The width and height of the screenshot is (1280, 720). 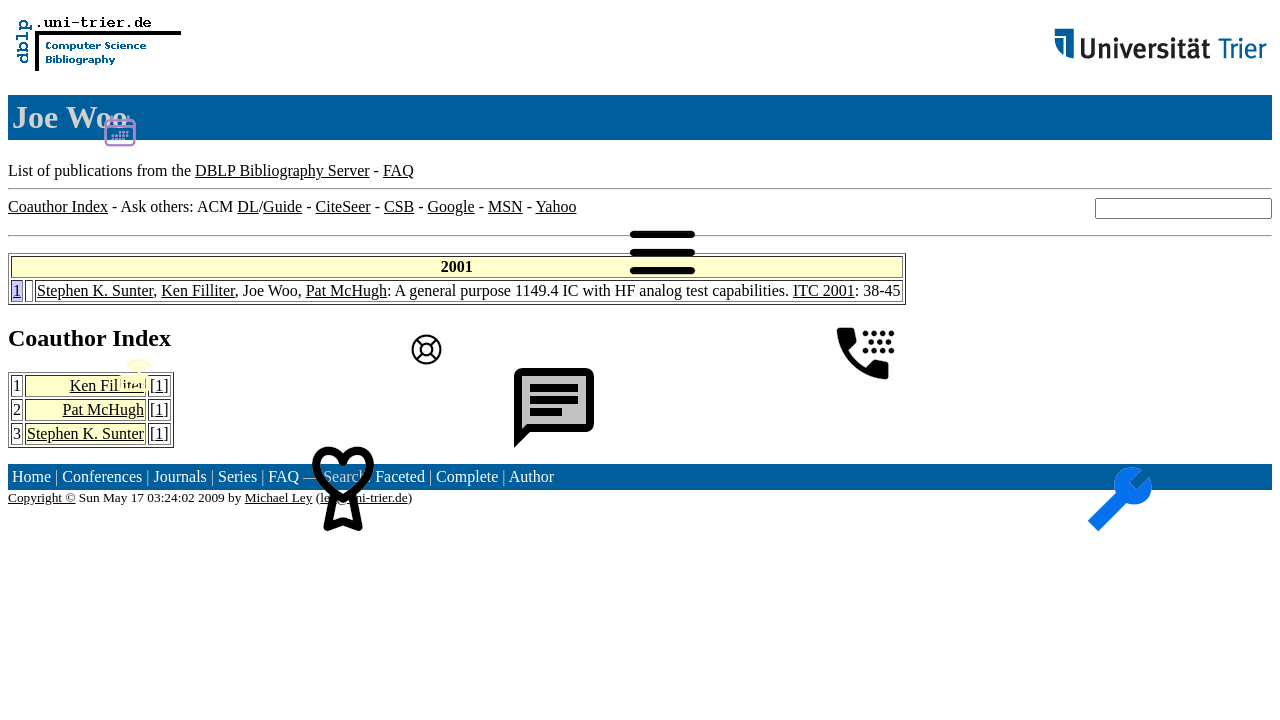 I want to click on access router or network settings, so click(x=134, y=375).